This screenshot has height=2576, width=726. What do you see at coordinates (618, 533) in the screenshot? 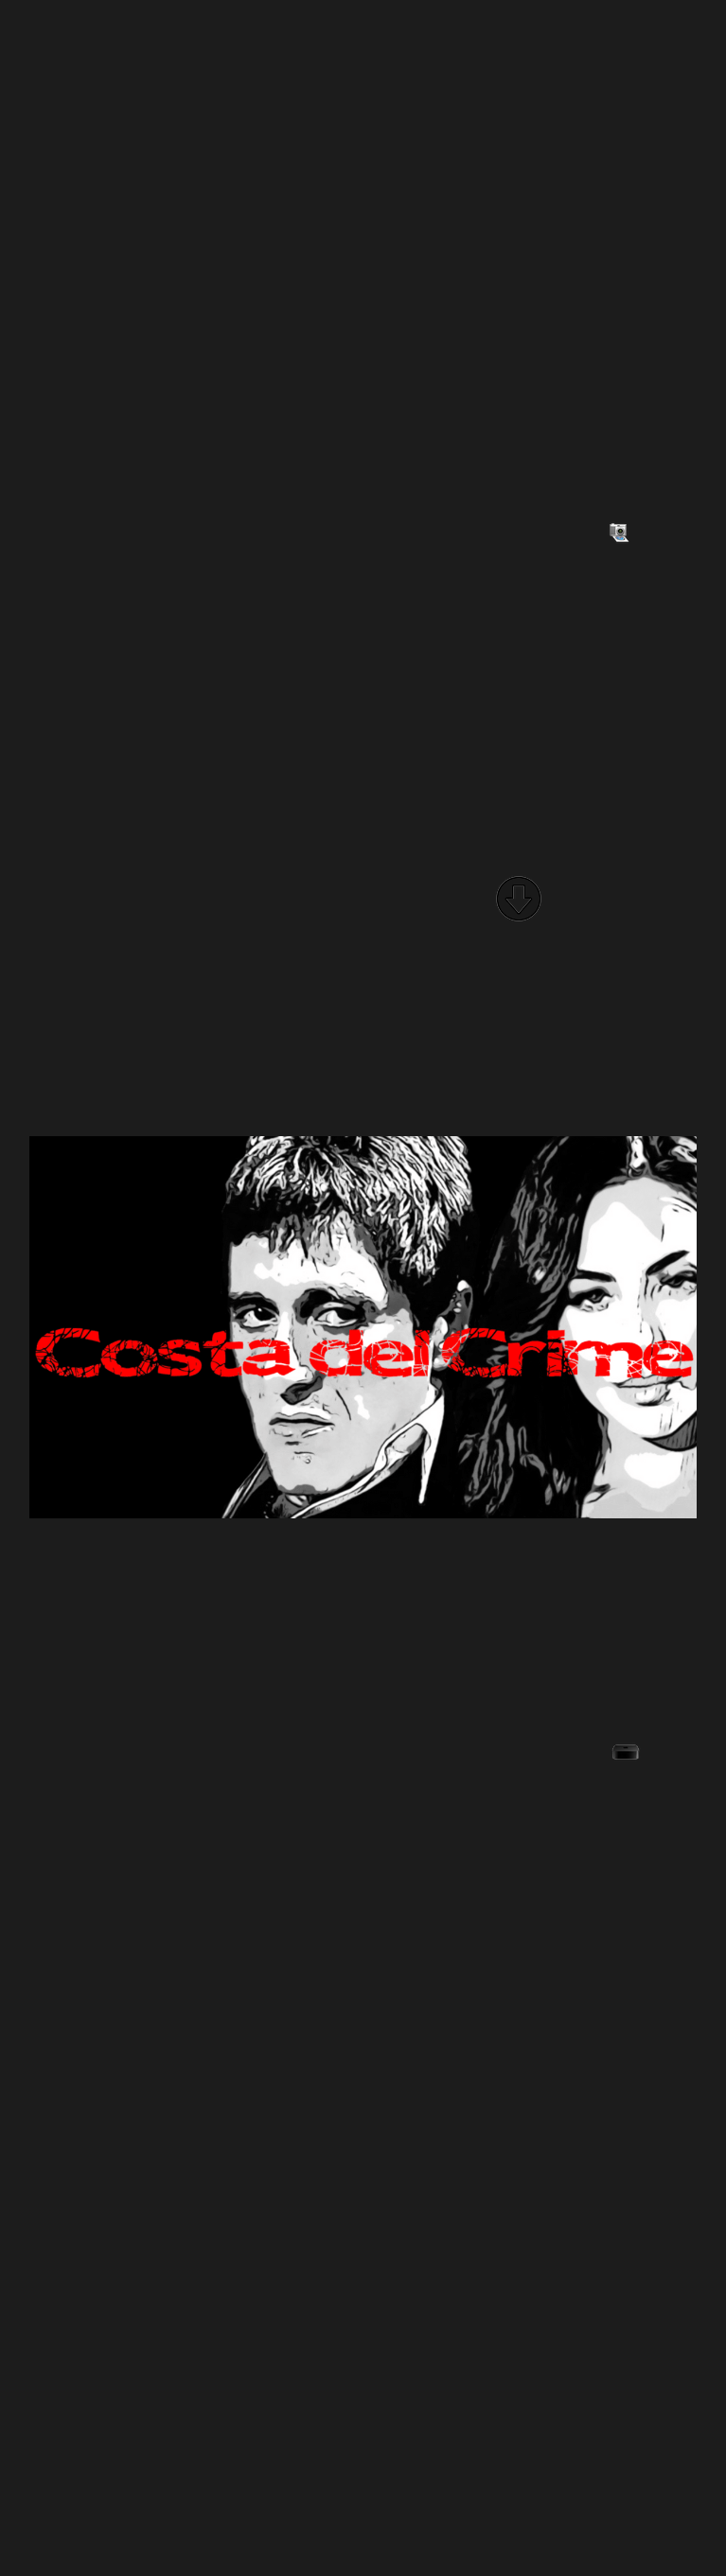
I see `create a web page from captured images` at bounding box center [618, 533].